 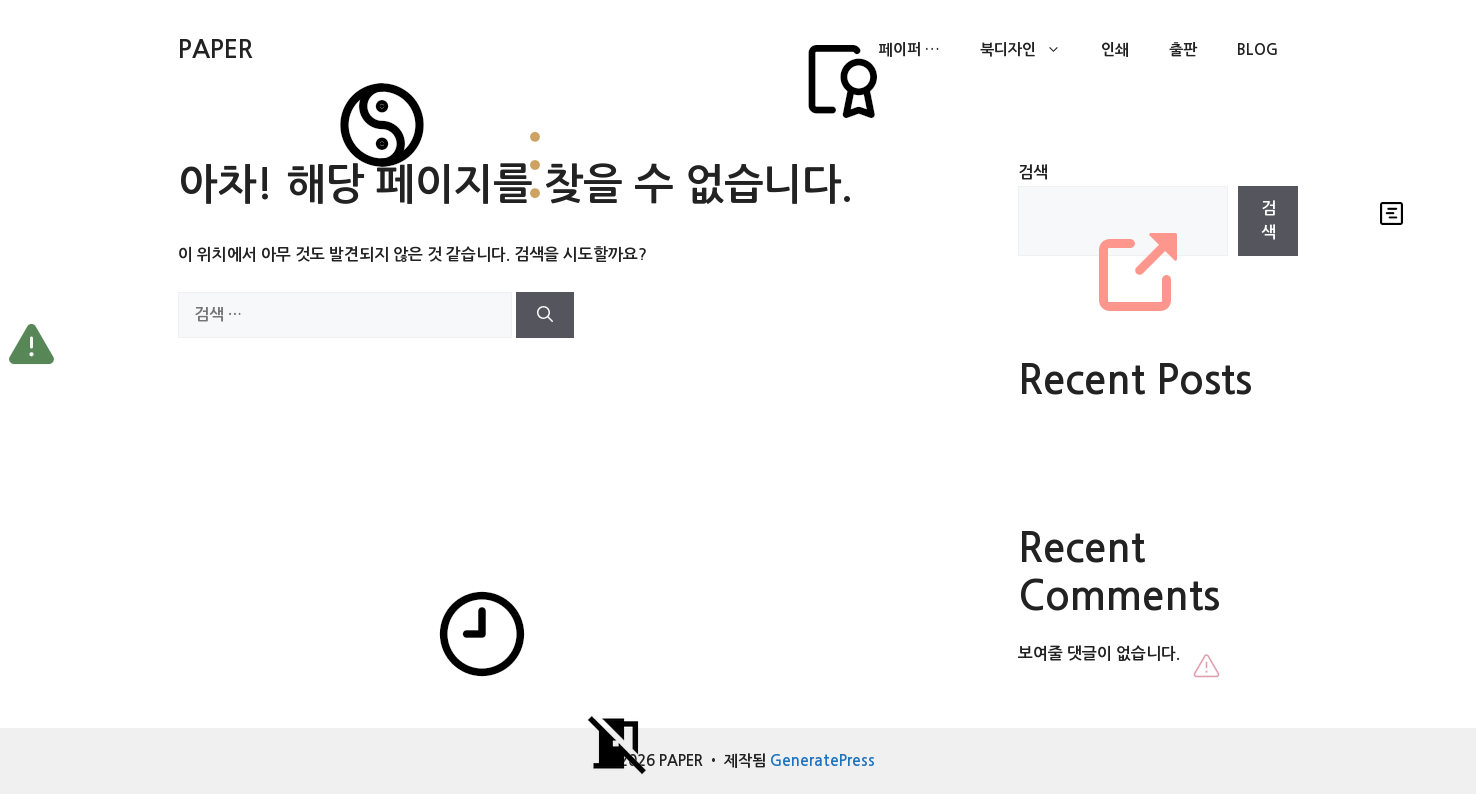 What do you see at coordinates (1206, 665) in the screenshot?
I see `indicates a warning or caution state` at bounding box center [1206, 665].